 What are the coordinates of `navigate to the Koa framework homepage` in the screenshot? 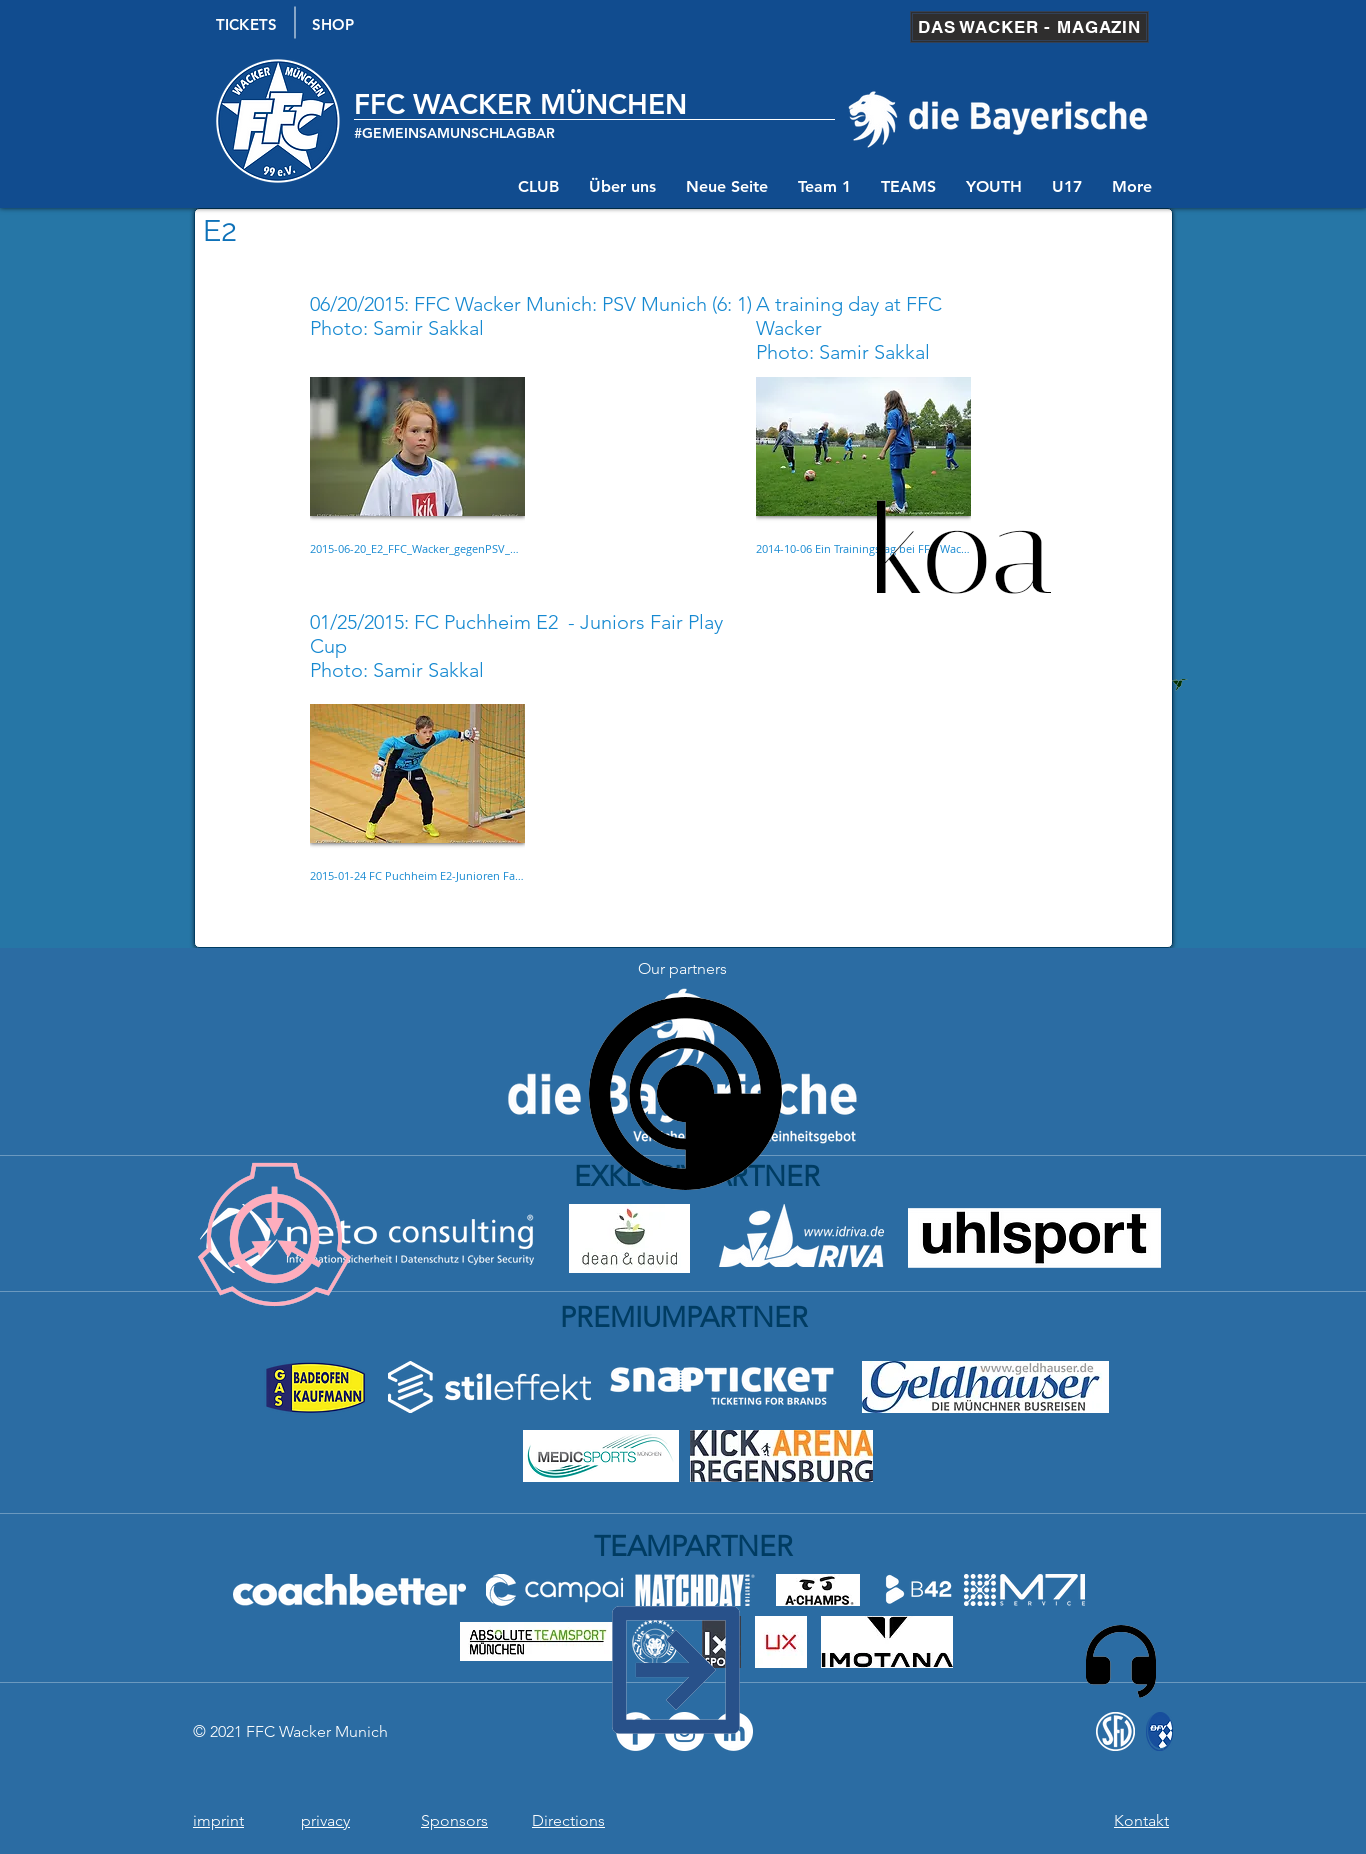 It's located at (964, 547).